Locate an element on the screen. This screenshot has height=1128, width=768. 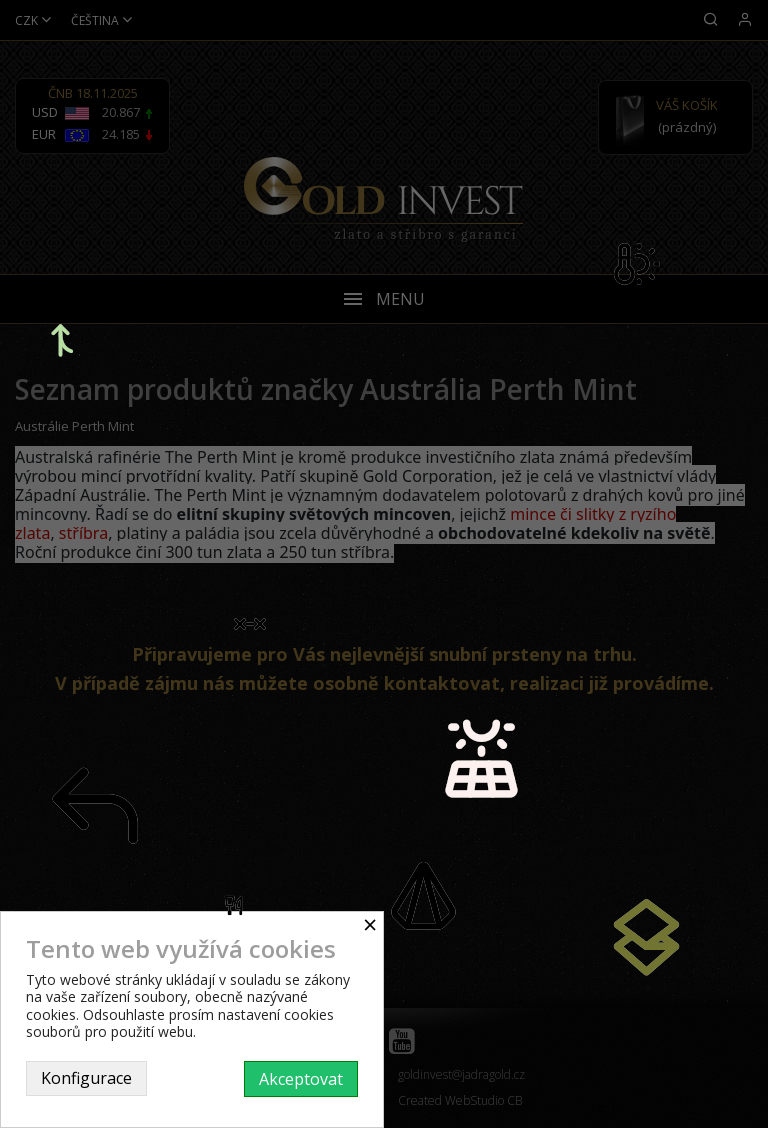
open superhuman email app is located at coordinates (646, 935).